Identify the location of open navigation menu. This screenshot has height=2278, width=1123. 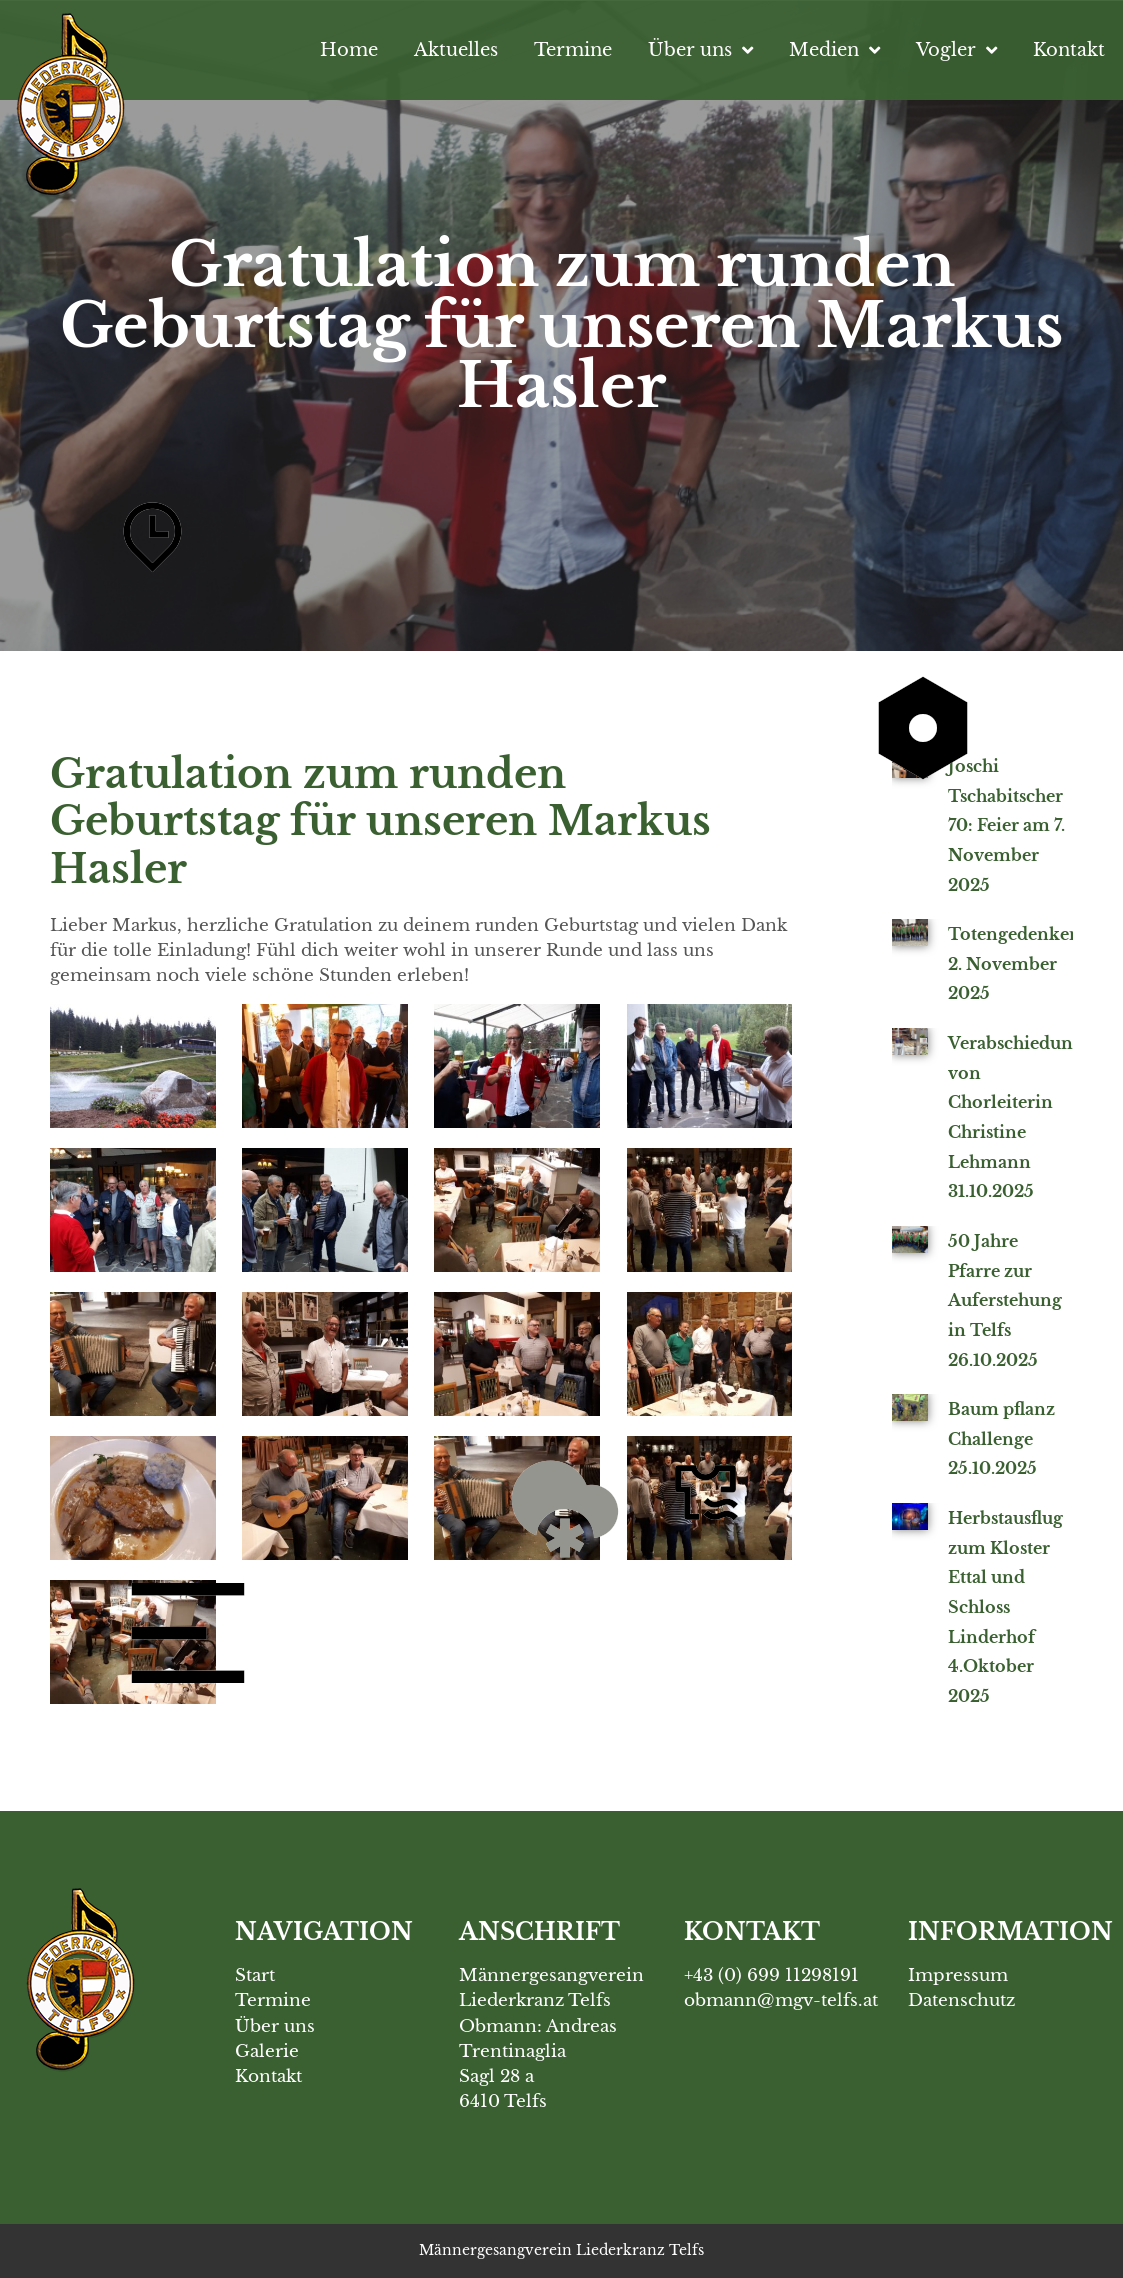
(188, 1633).